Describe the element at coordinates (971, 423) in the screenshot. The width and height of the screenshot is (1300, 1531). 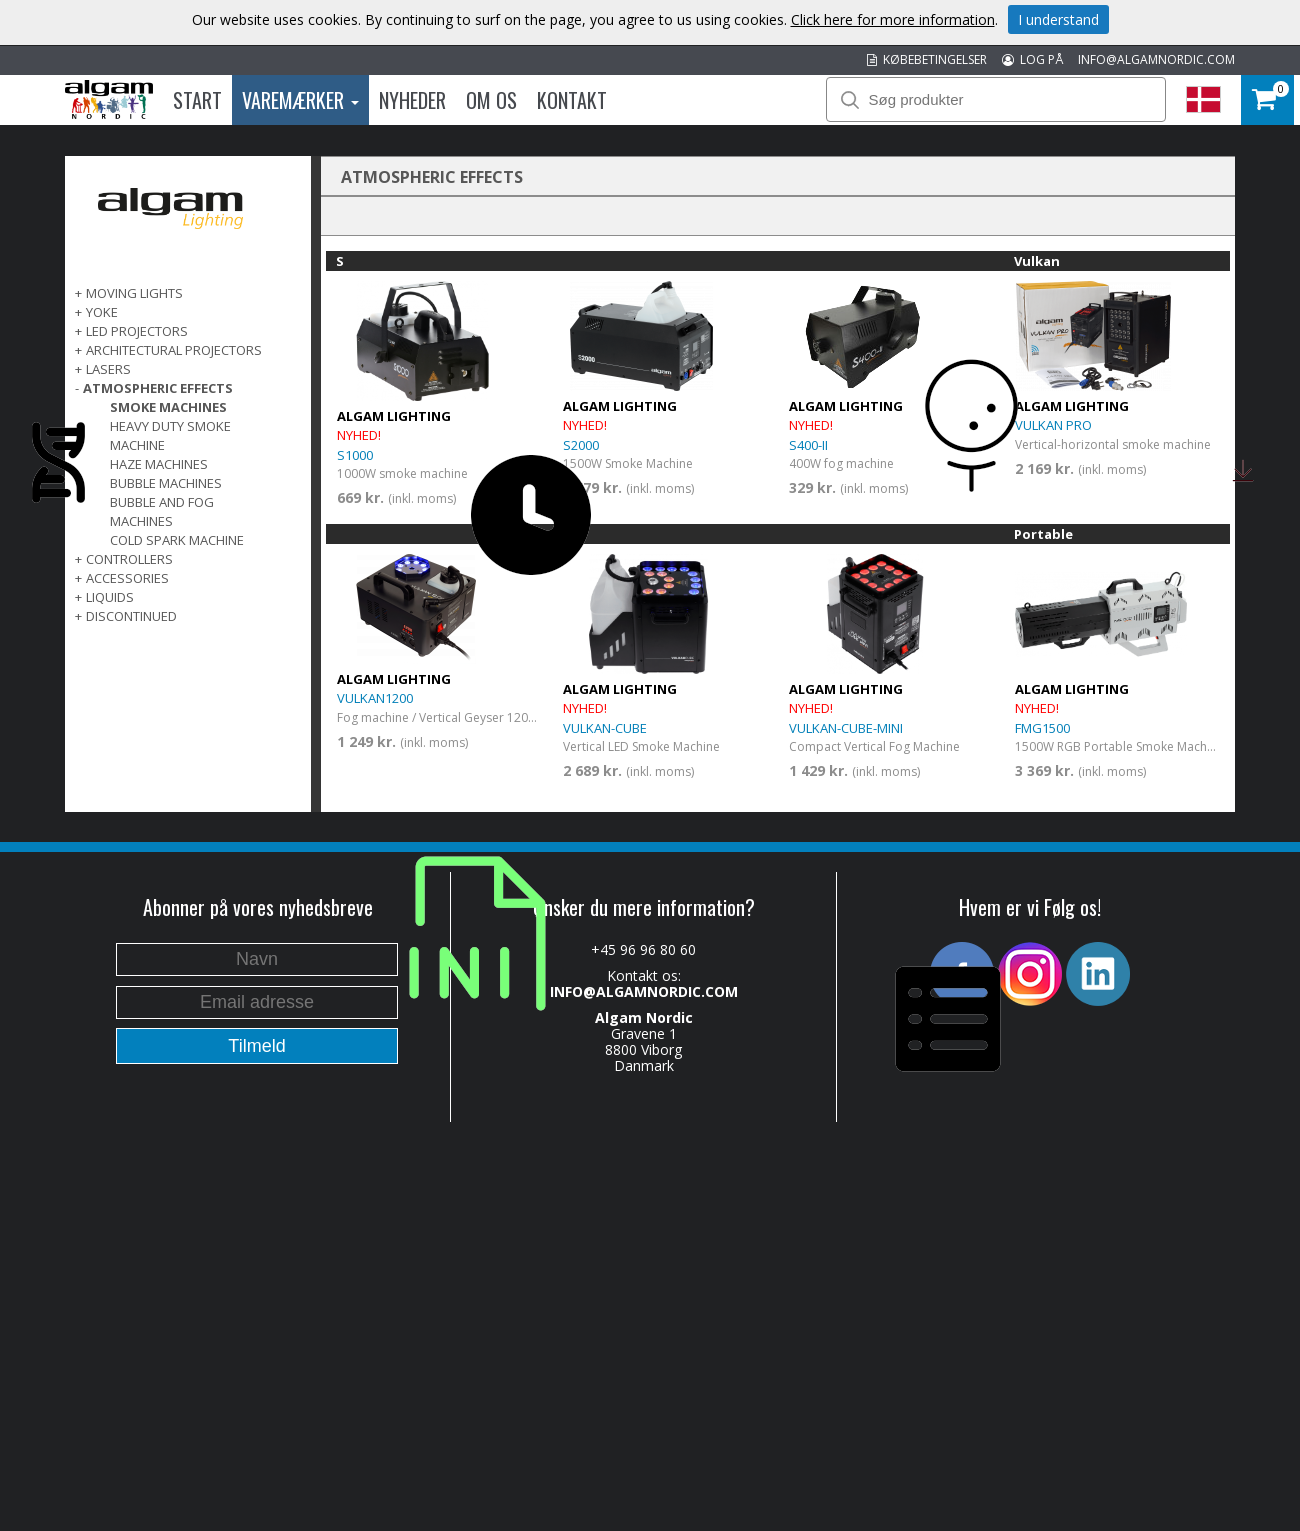
I see `access golf-related features or sports content` at that location.